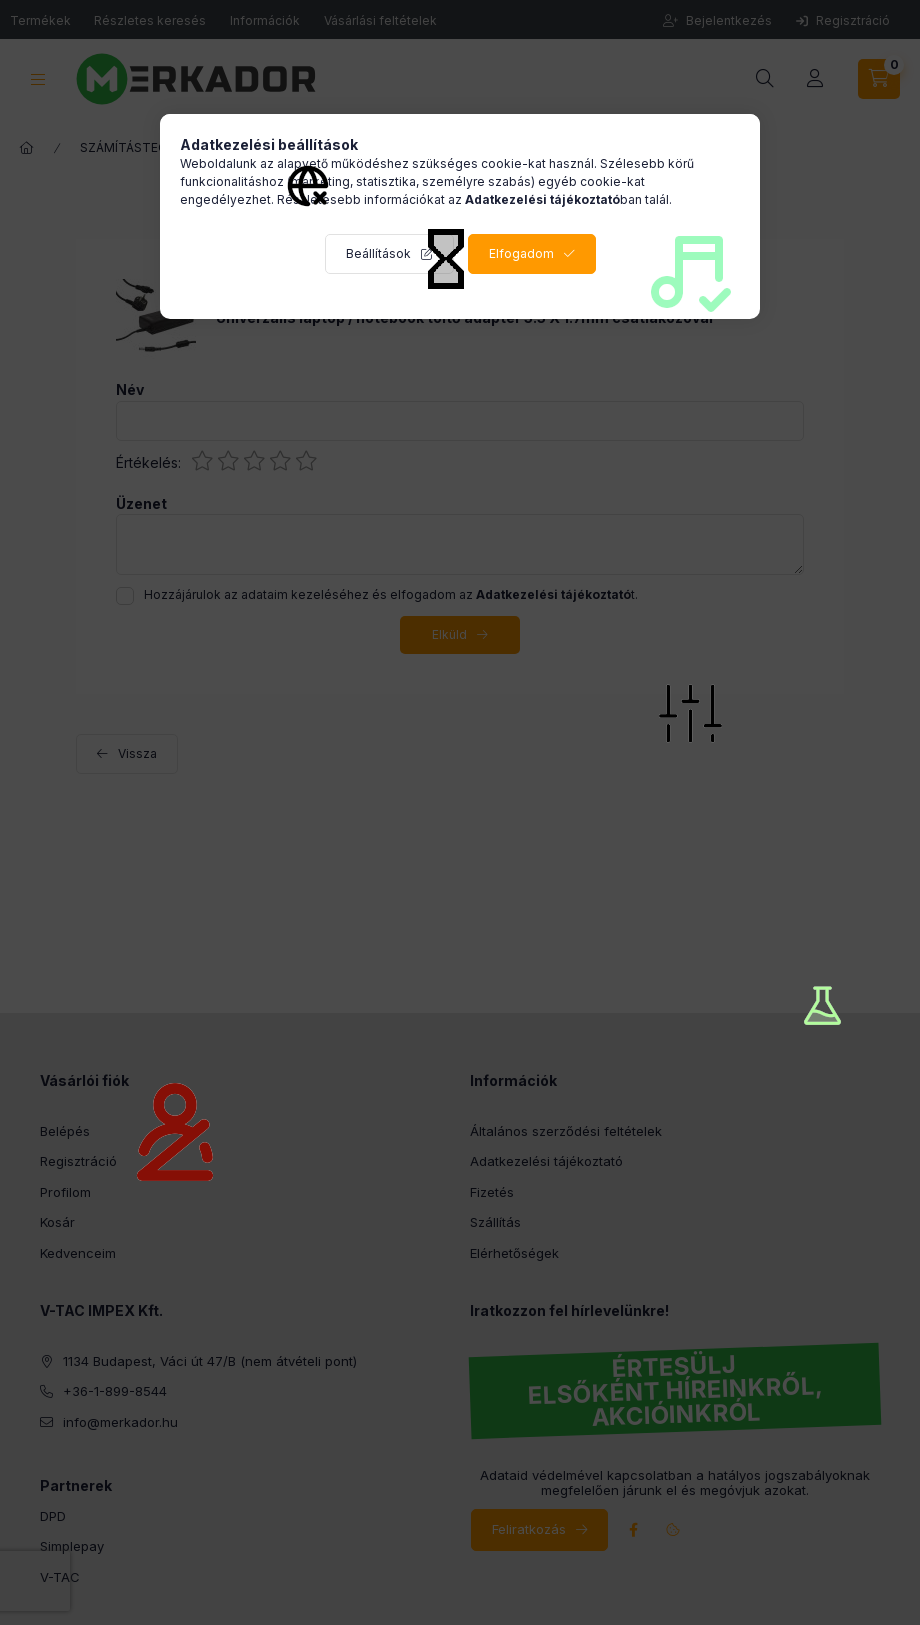  Describe the element at coordinates (308, 186) in the screenshot. I see `no internet connection` at that location.